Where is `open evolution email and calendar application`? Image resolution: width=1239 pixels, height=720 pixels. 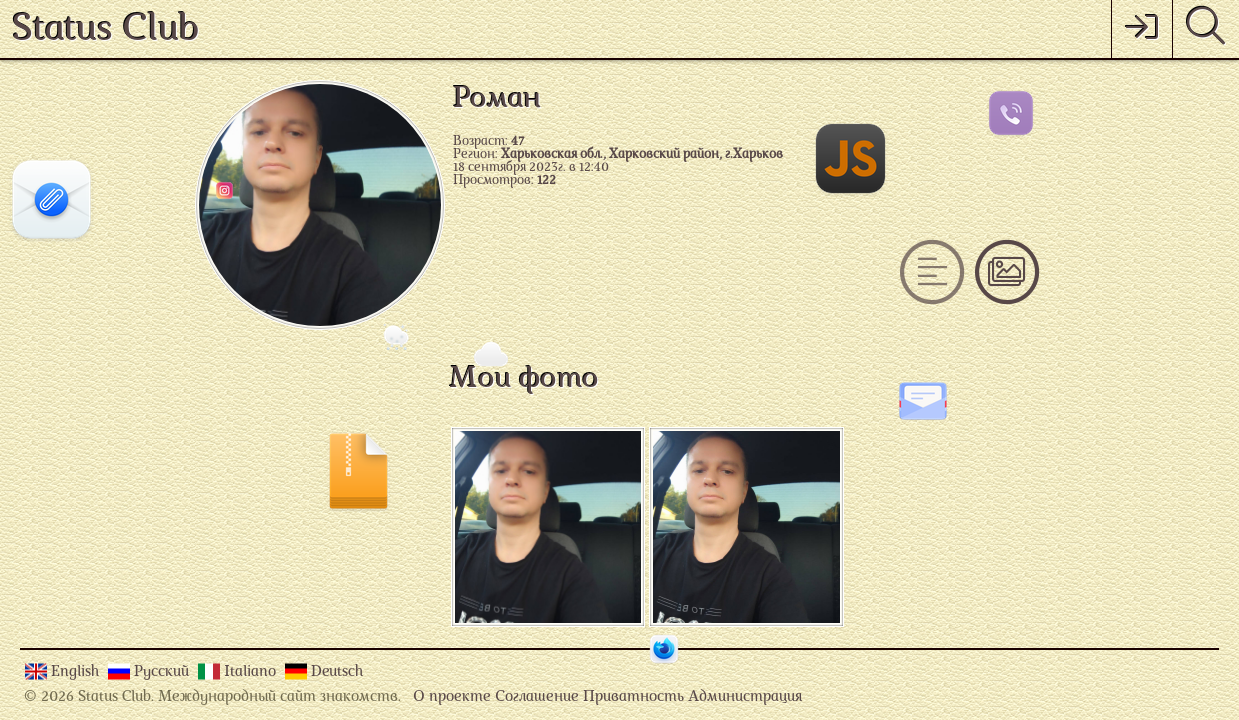 open evolution email and calendar application is located at coordinates (923, 401).